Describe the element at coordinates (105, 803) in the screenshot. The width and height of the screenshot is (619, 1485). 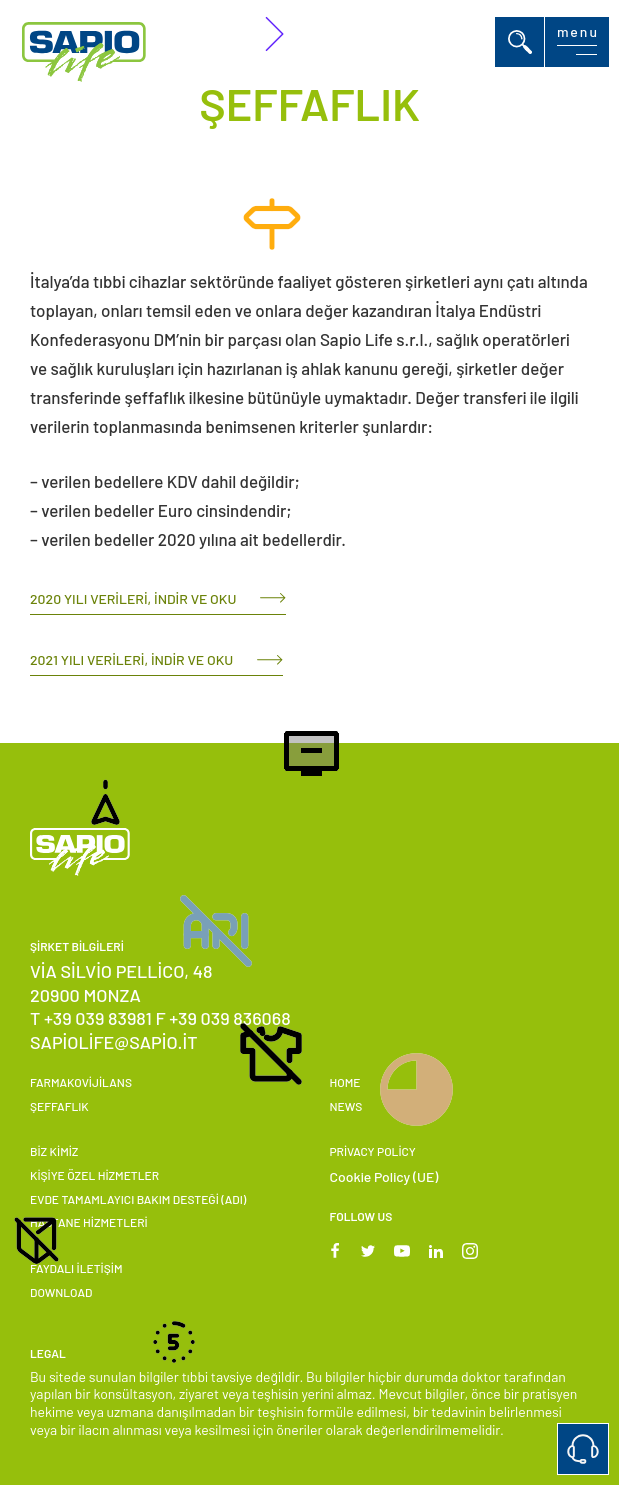
I see `navigate to current location` at that location.